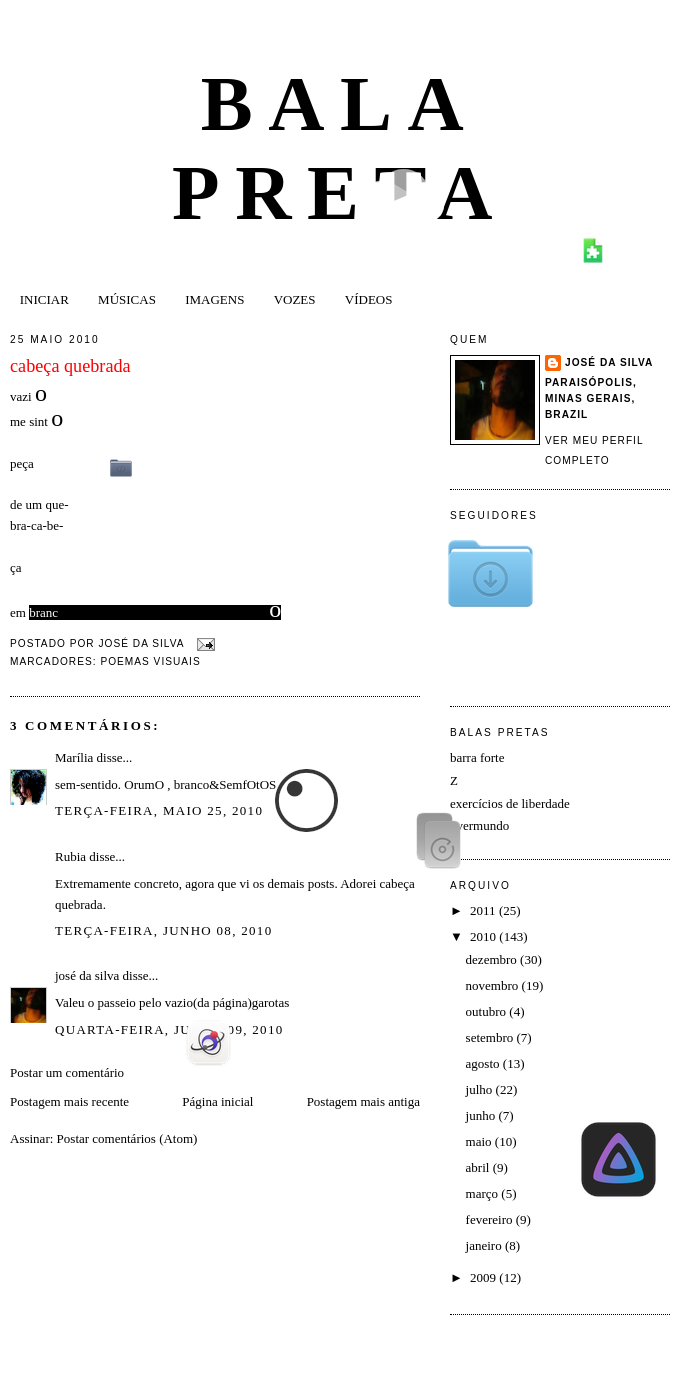 This screenshot has width=680, height=1375. Describe the element at coordinates (306, 800) in the screenshot. I see `open clockworks or timer application` at that location.